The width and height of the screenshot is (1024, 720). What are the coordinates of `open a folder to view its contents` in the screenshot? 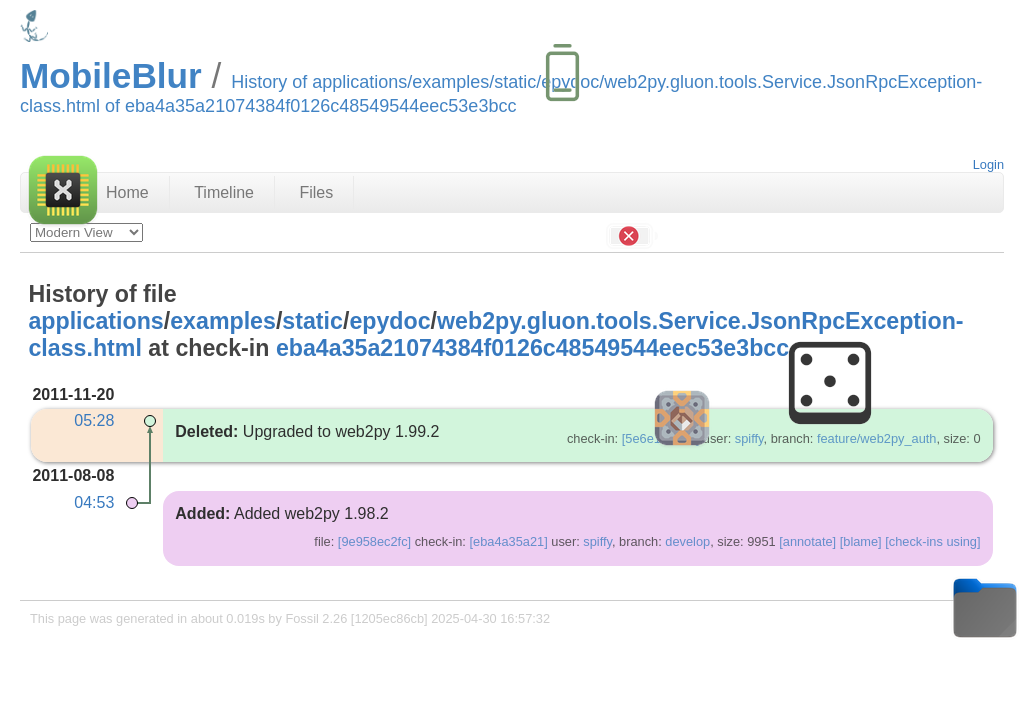 It's located at (985, 608).